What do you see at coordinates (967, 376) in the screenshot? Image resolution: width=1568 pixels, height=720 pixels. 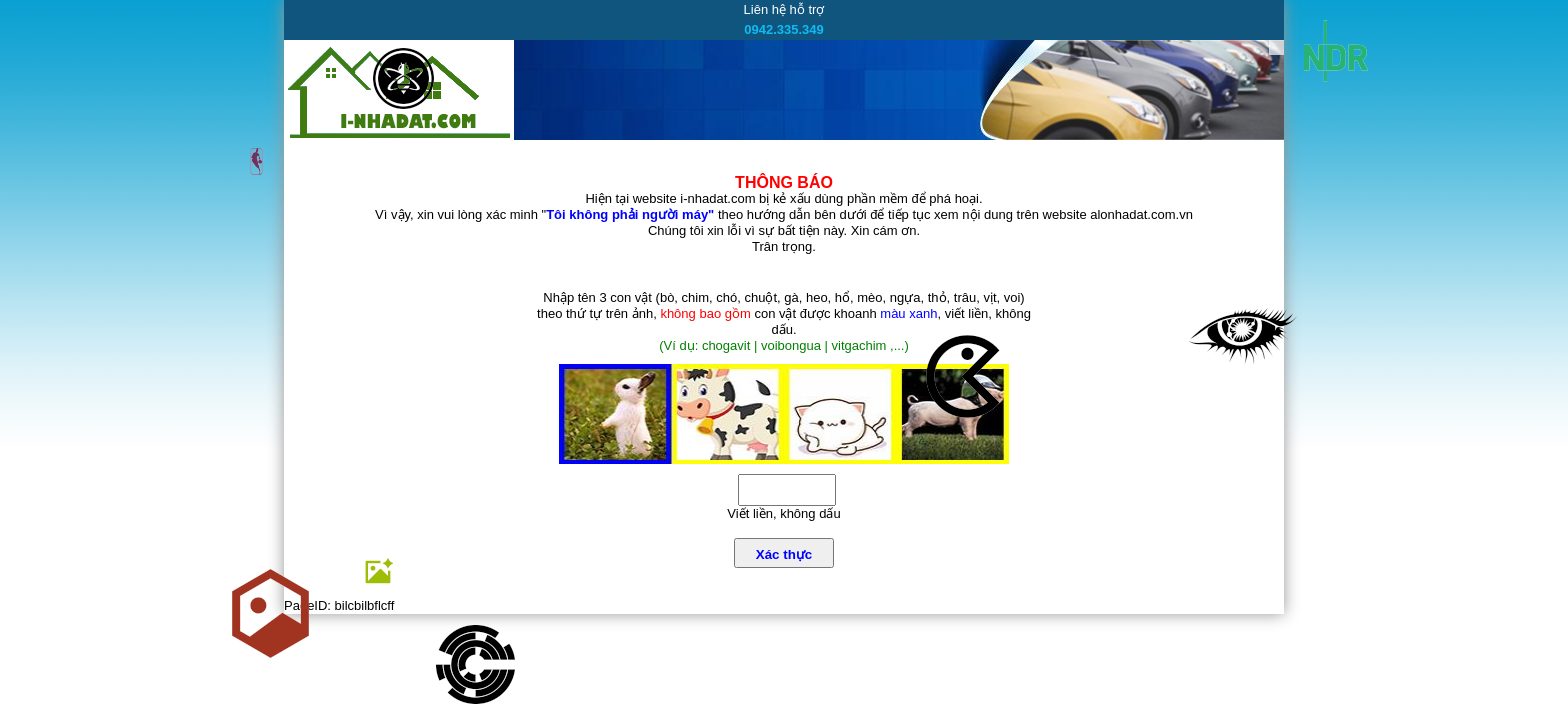 I see `open games or gaming section` at bounding box center [967, 376].